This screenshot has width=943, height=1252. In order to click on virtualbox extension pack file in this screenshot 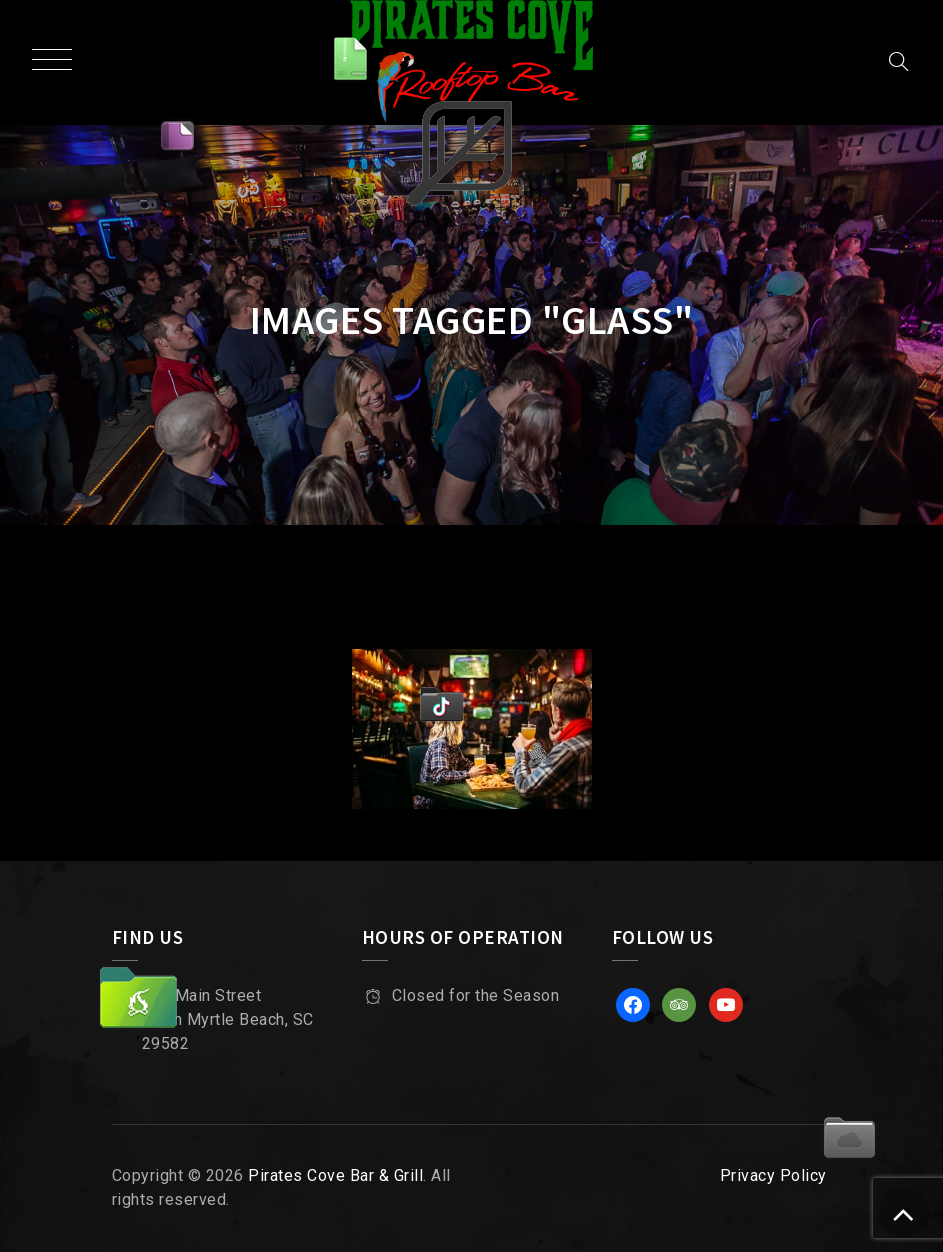, I will do `click(350, 59)`.